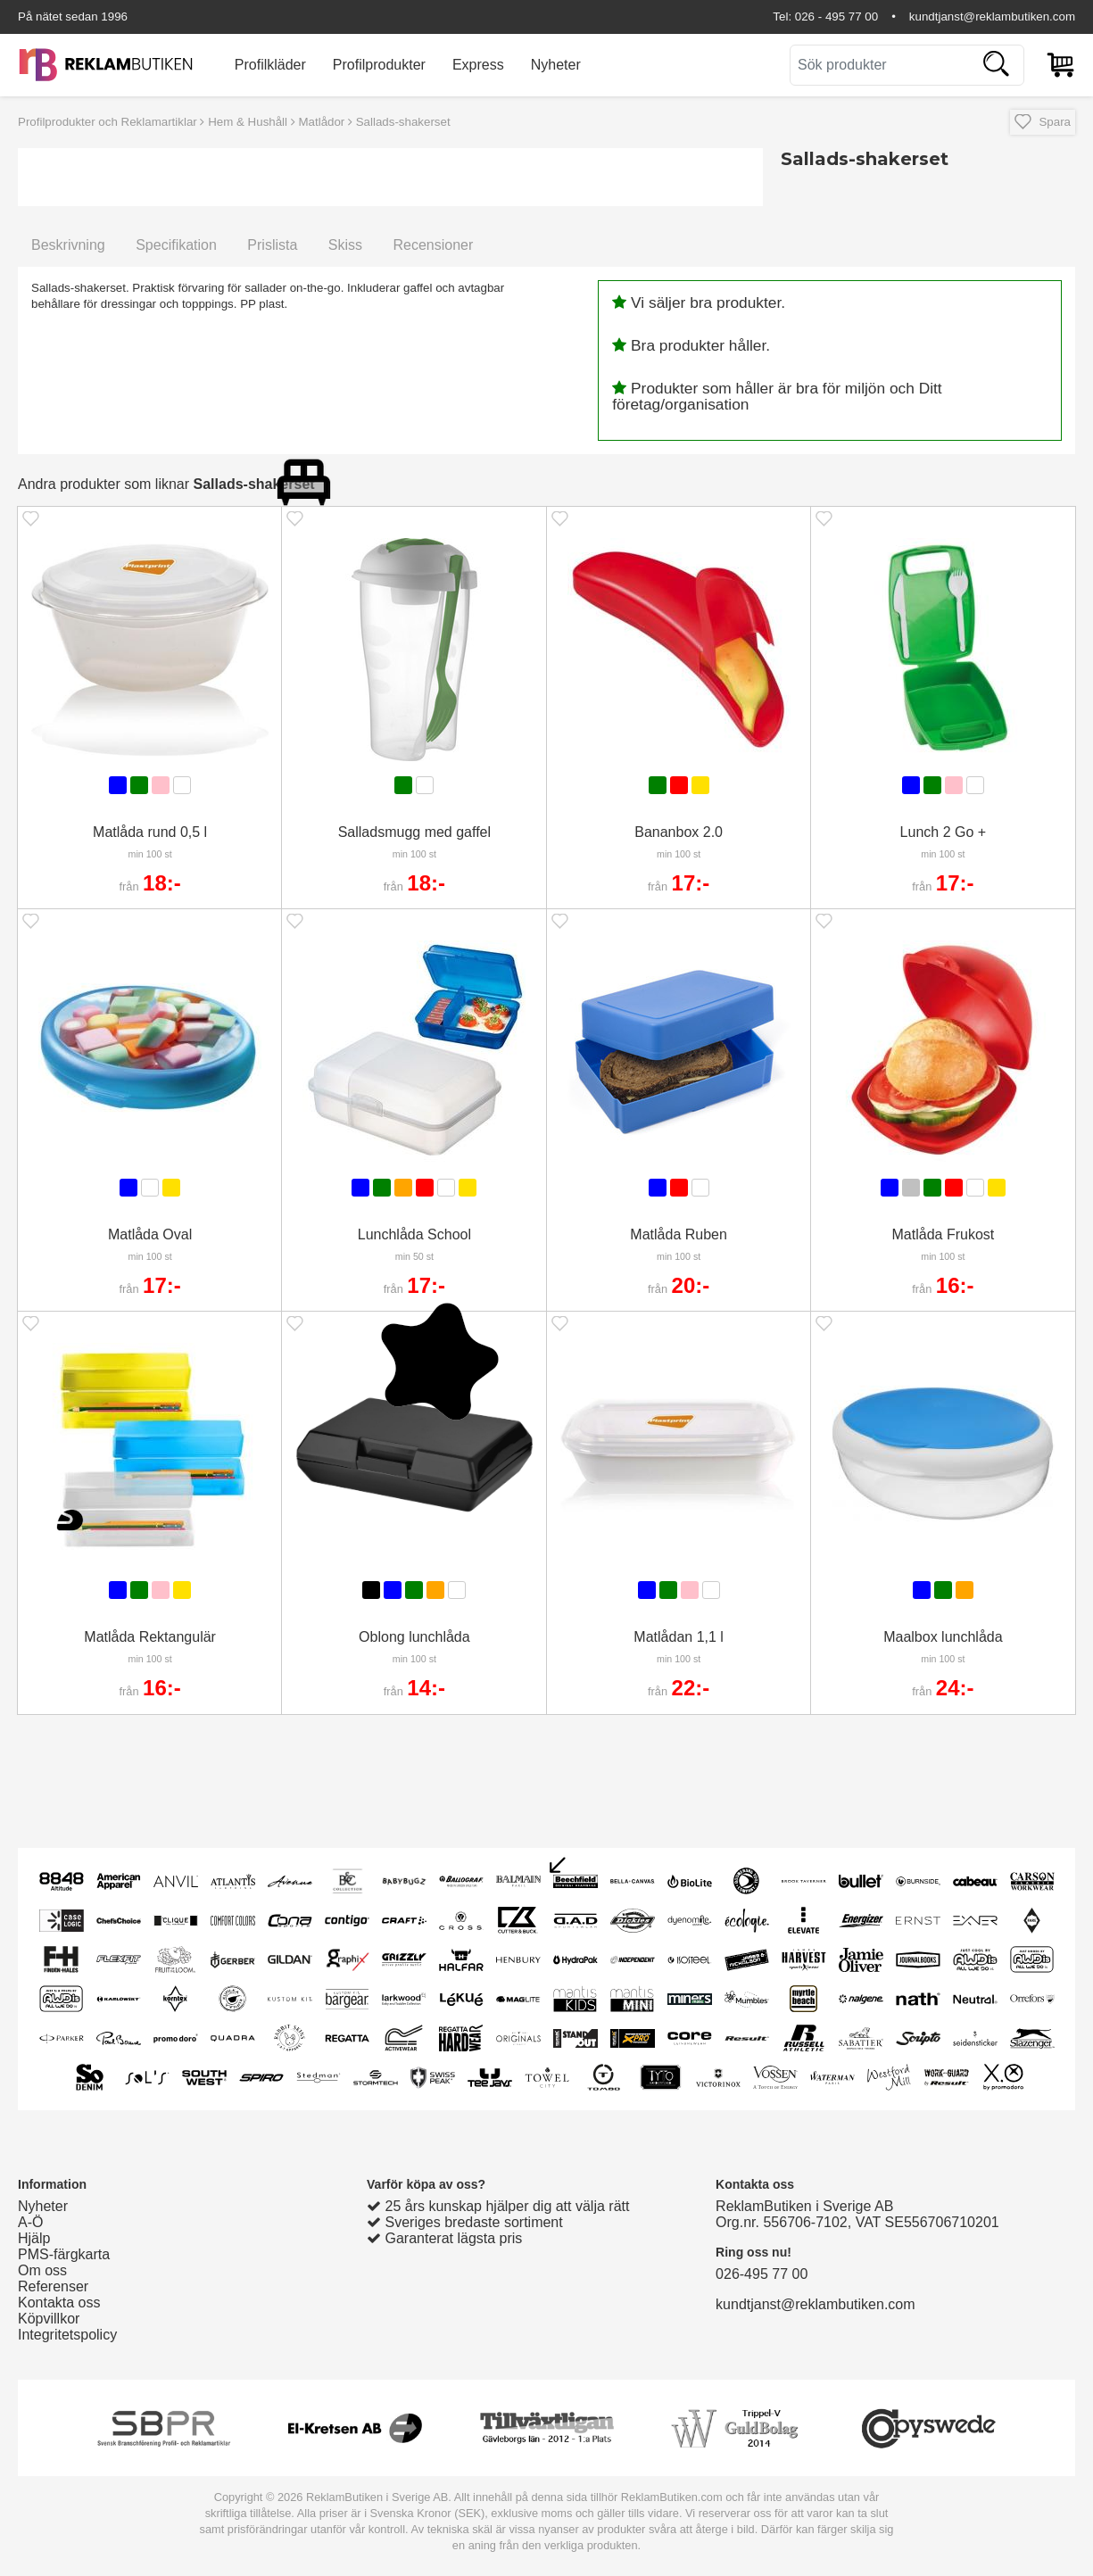  Describe the element at coordinates (440, 1362) in the screenshot. I see `select a paint or color fill tool` at that location.